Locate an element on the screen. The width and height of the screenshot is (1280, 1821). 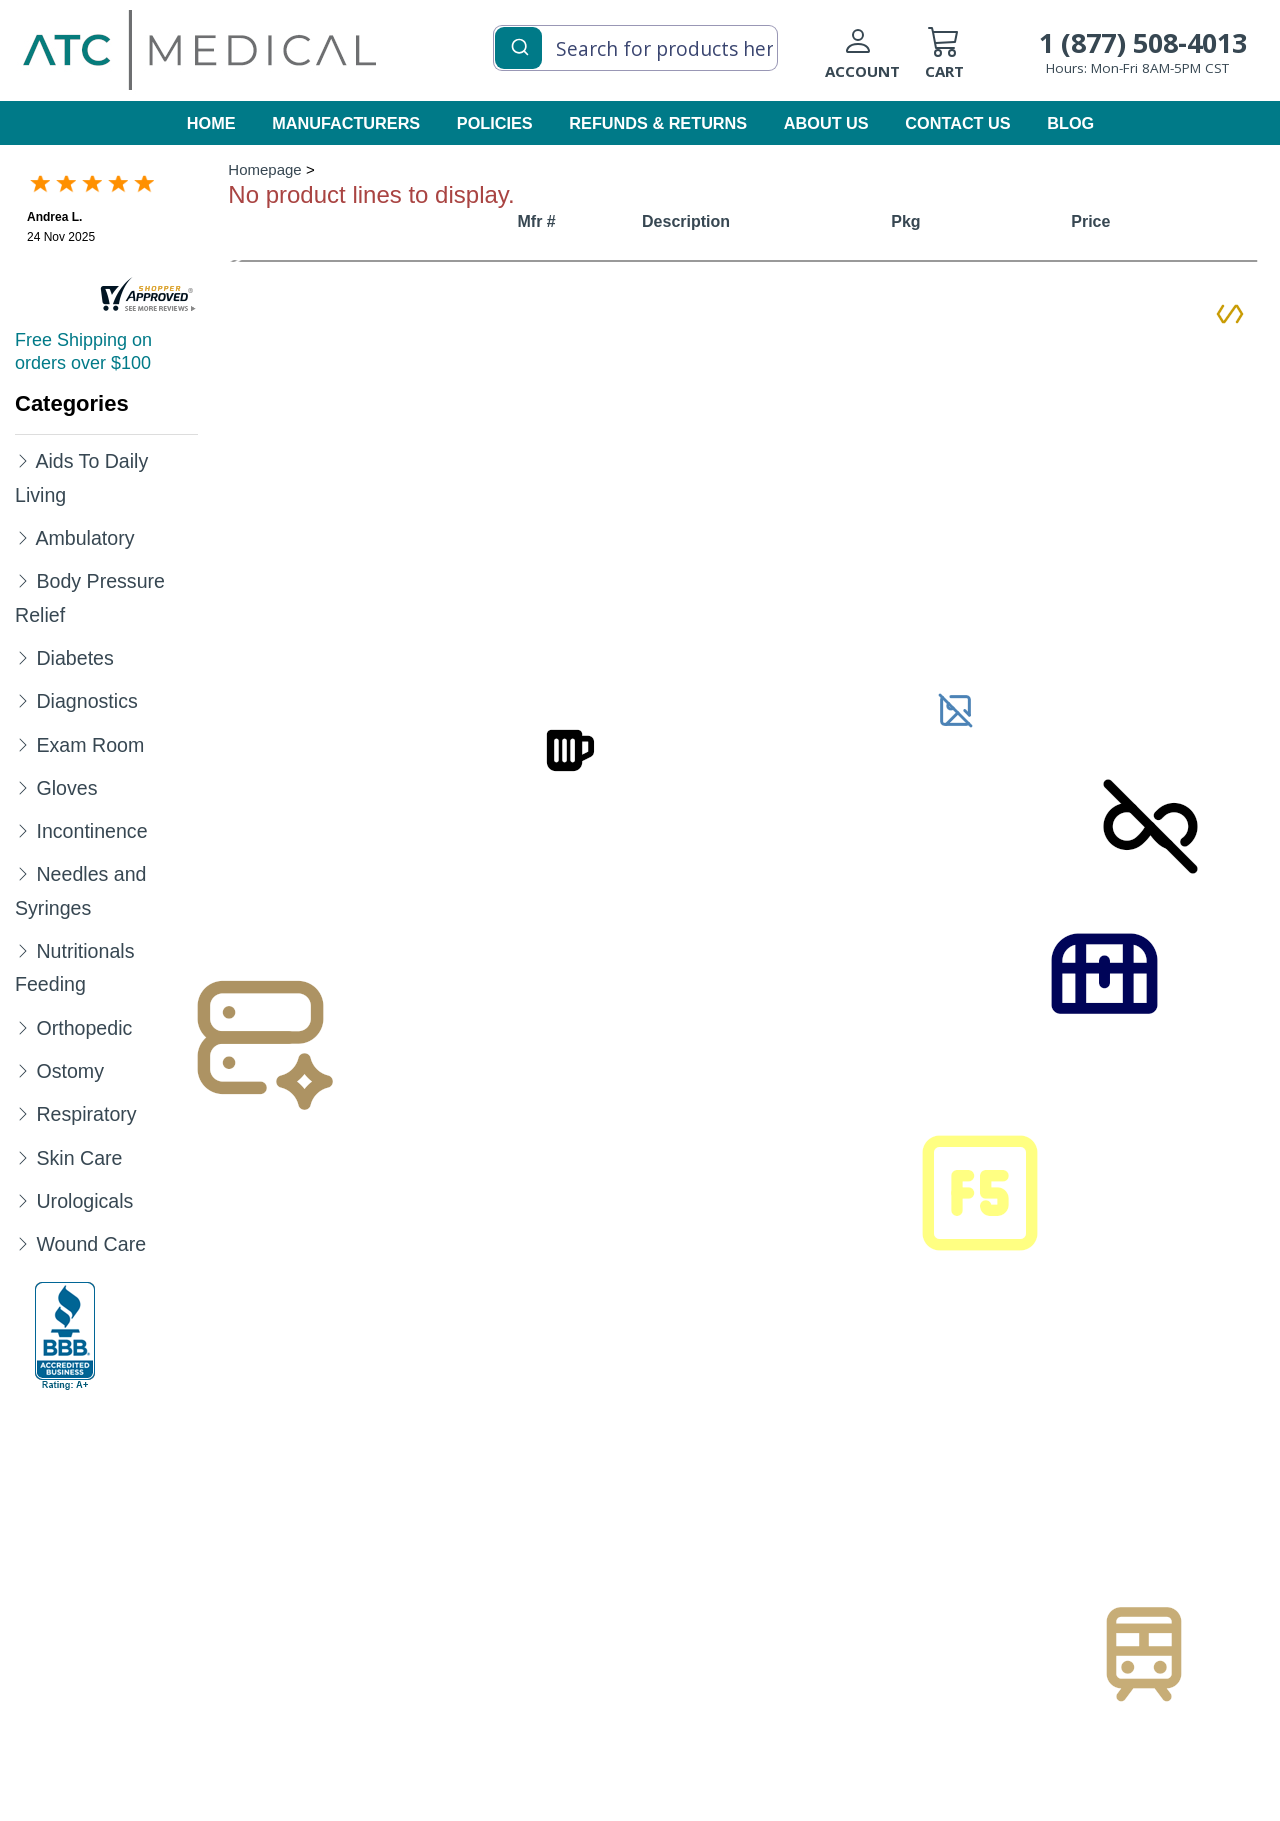
access AI-powered server features is located at coordinates (260, 1037).